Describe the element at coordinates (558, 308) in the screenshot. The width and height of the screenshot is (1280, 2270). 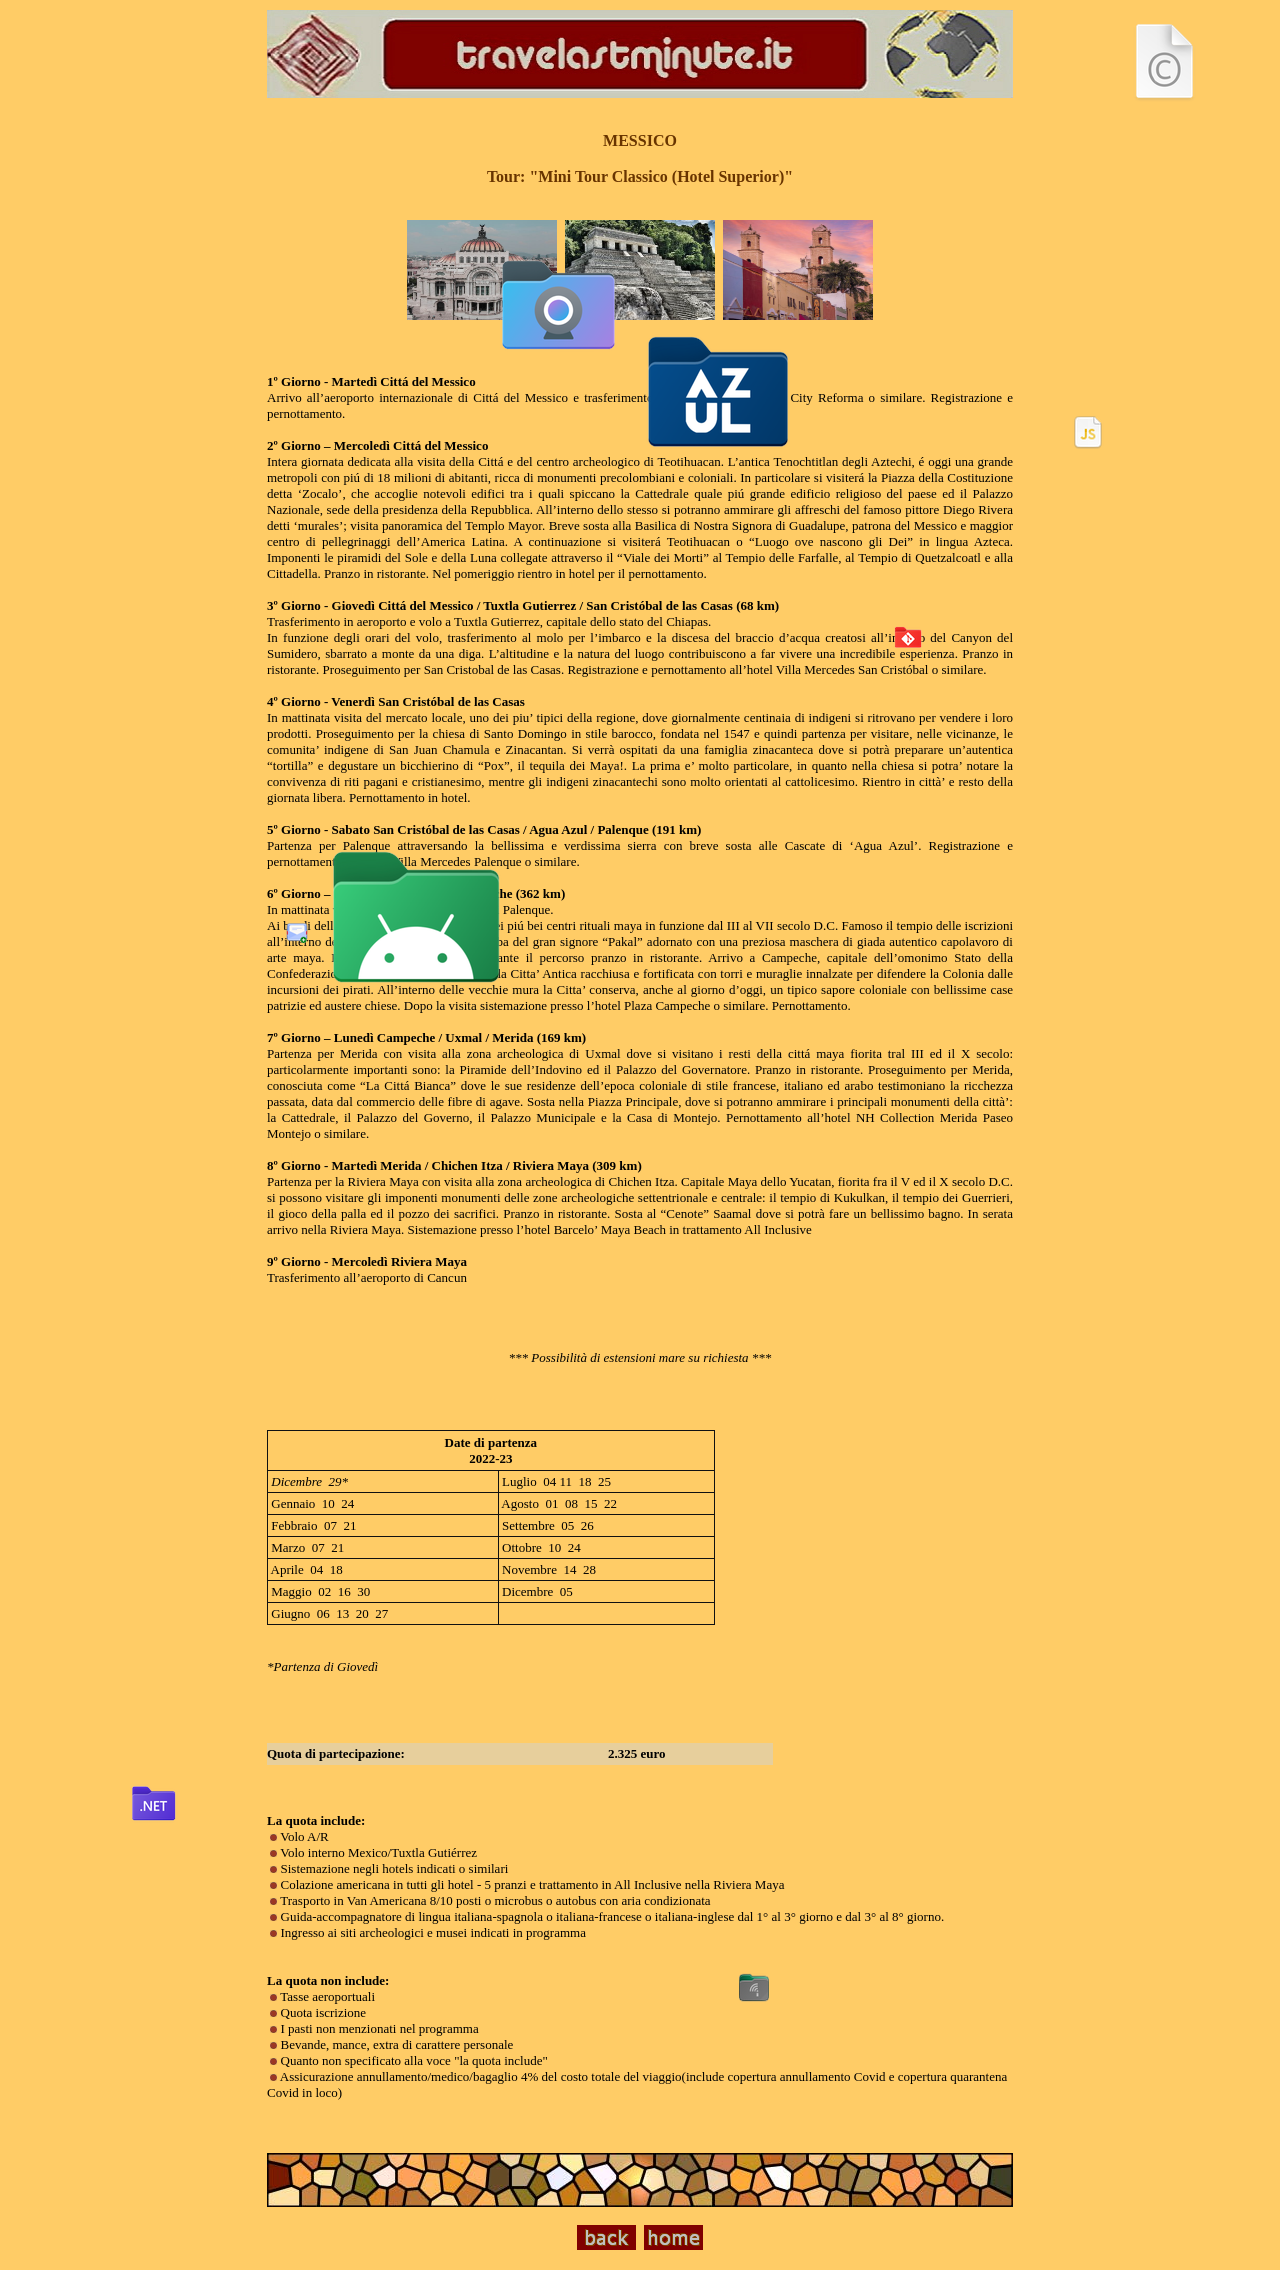
I see `folder containing webcam recordings or video chat files` at that location.